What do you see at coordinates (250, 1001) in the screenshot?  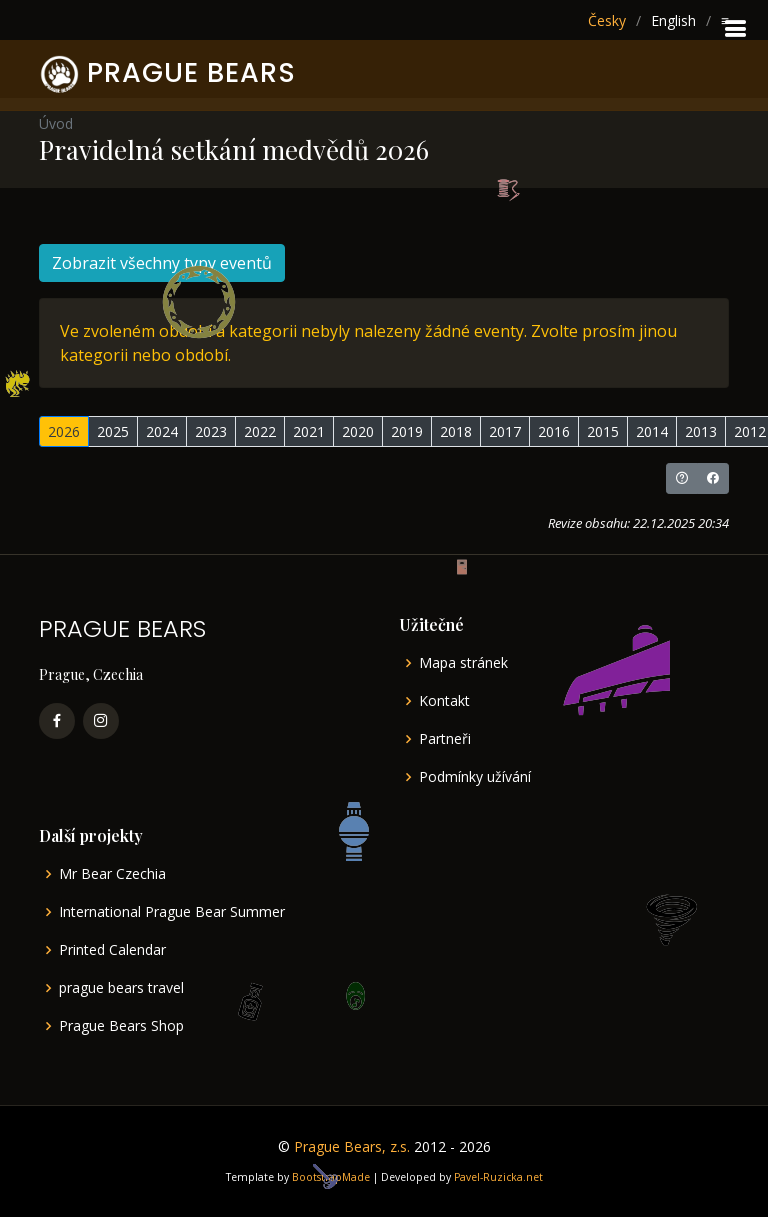 I see `select ketchup as a condiment option` at bounding box center [250, 1001].